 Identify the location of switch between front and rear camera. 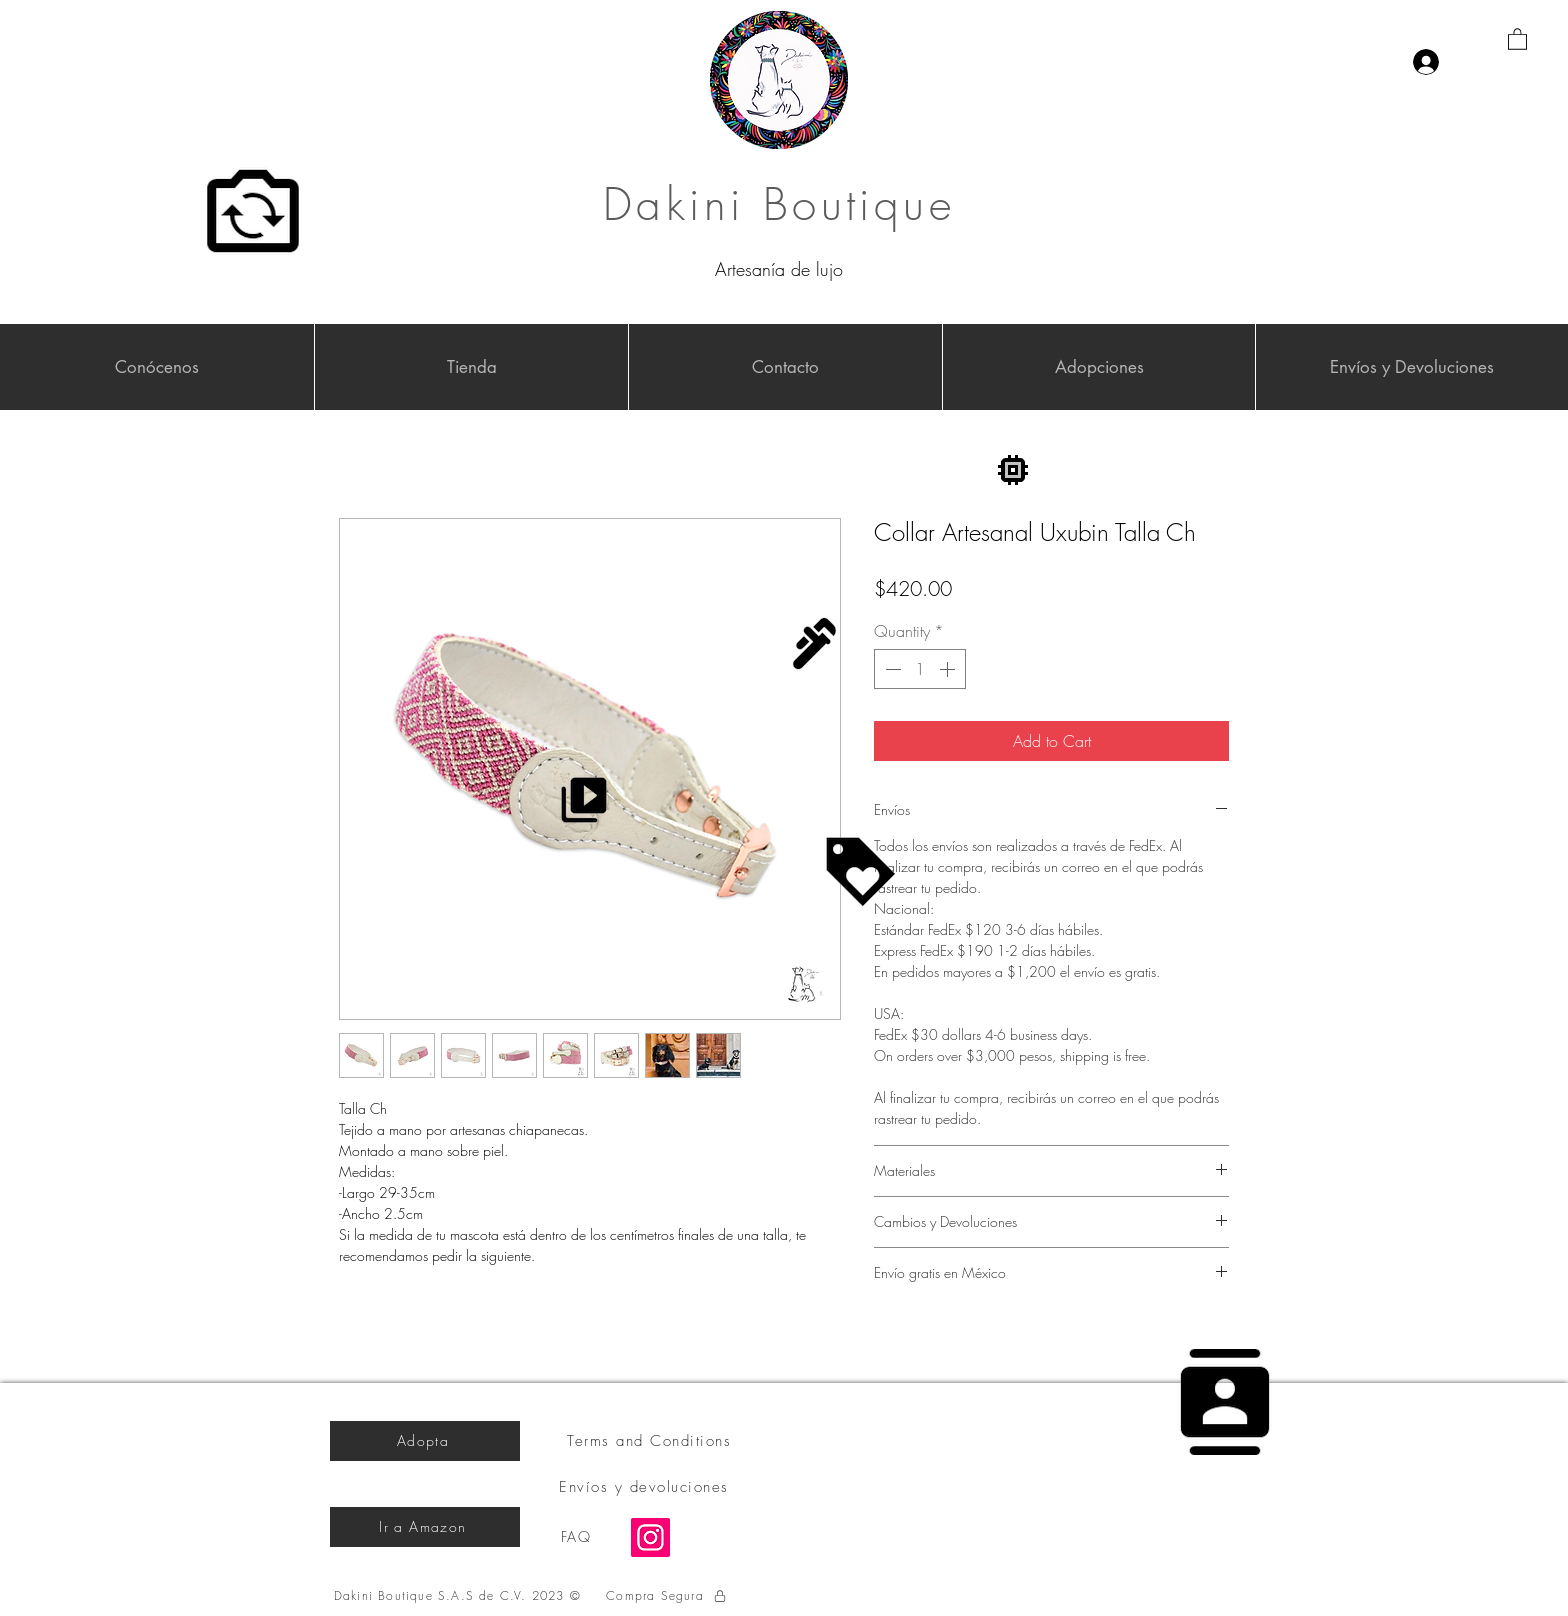
(253, 211).